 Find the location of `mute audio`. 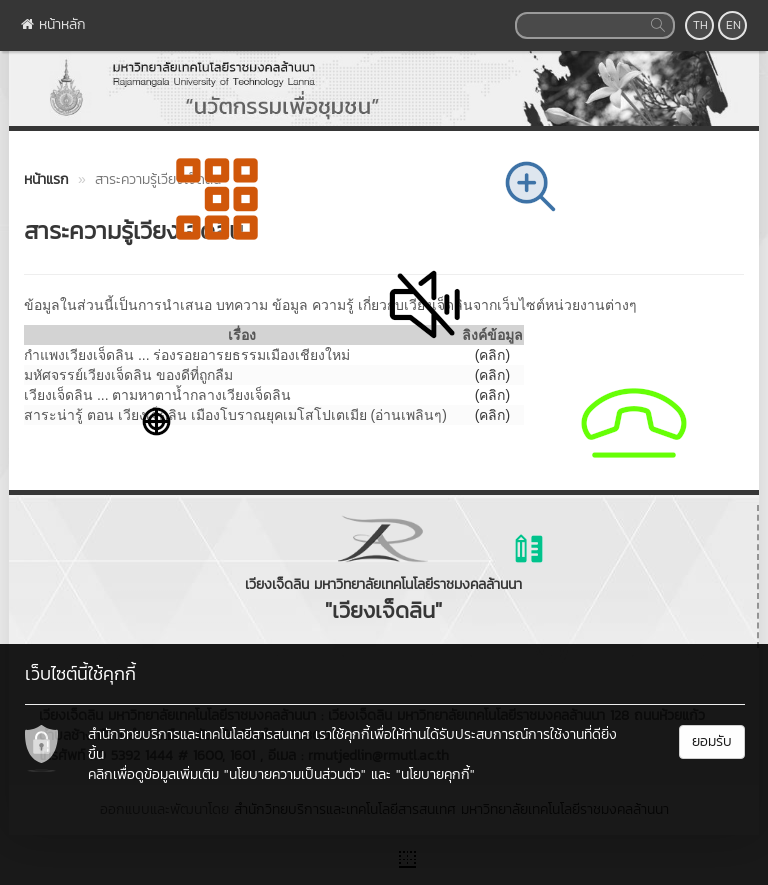

mute audio is located at coordinates (423, 304).